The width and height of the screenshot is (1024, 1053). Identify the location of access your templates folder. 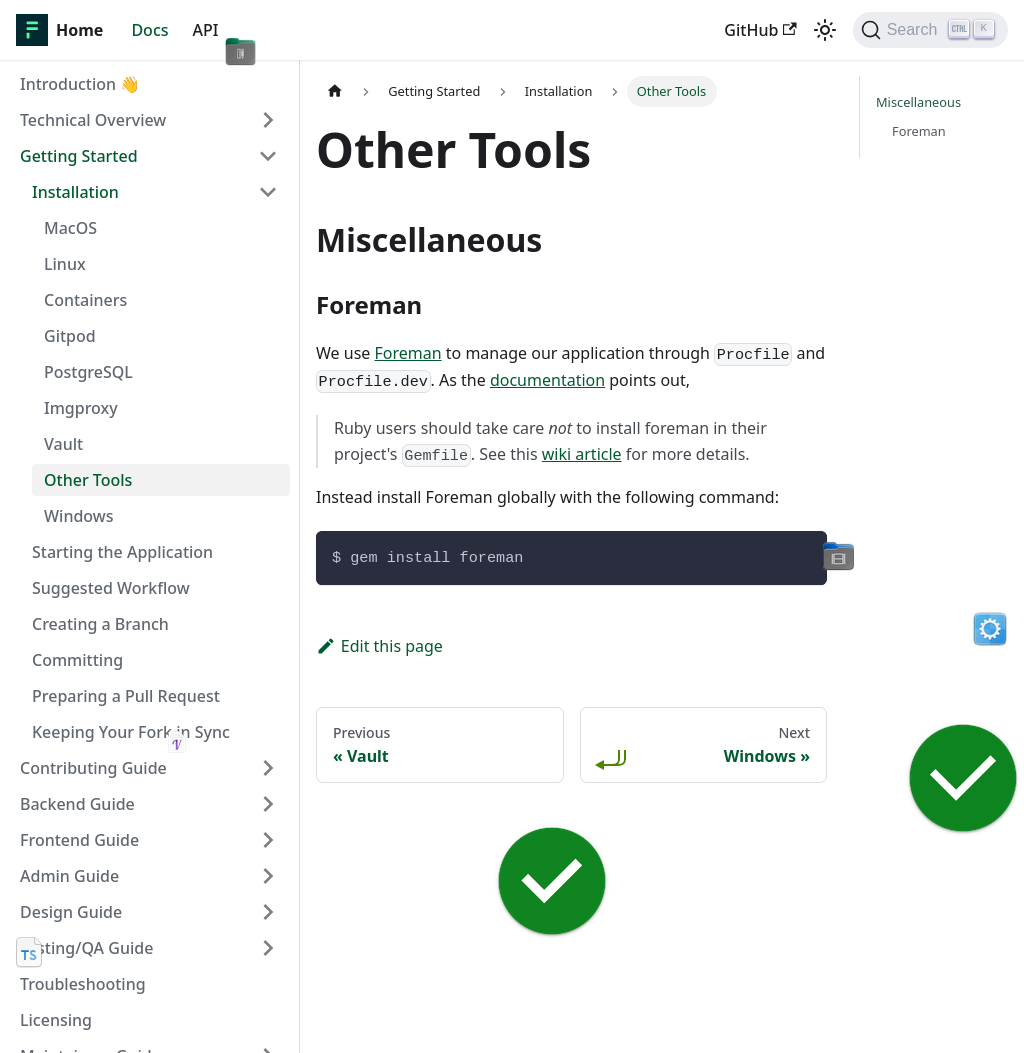
(240, 51).